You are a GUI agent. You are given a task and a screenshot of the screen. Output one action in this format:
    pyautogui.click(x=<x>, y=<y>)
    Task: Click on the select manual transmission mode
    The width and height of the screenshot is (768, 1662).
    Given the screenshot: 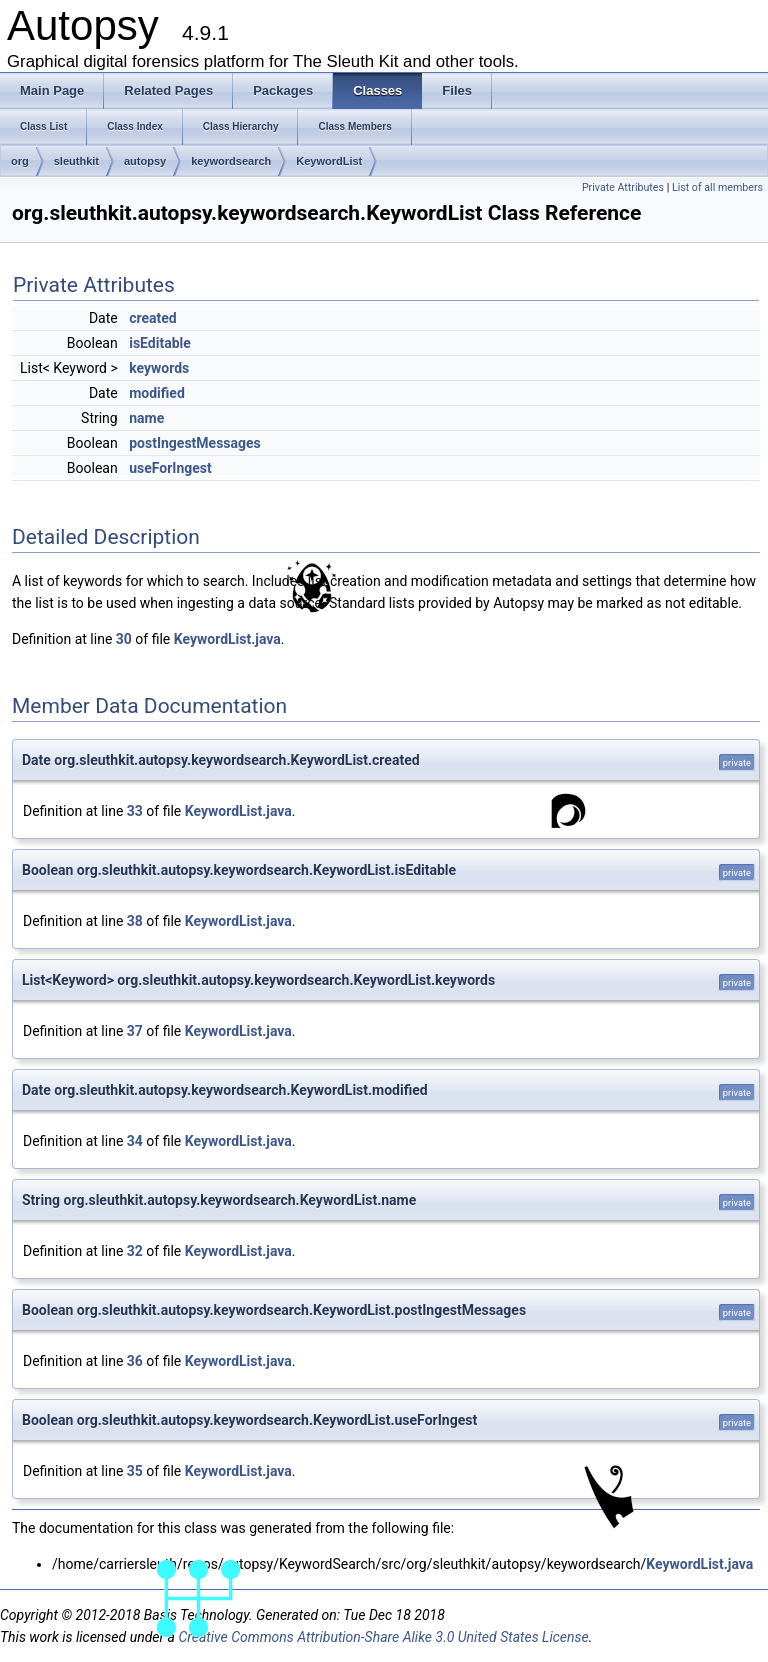 What is the action you would take?
    pyautogui.click(x=198, y=1598)
    